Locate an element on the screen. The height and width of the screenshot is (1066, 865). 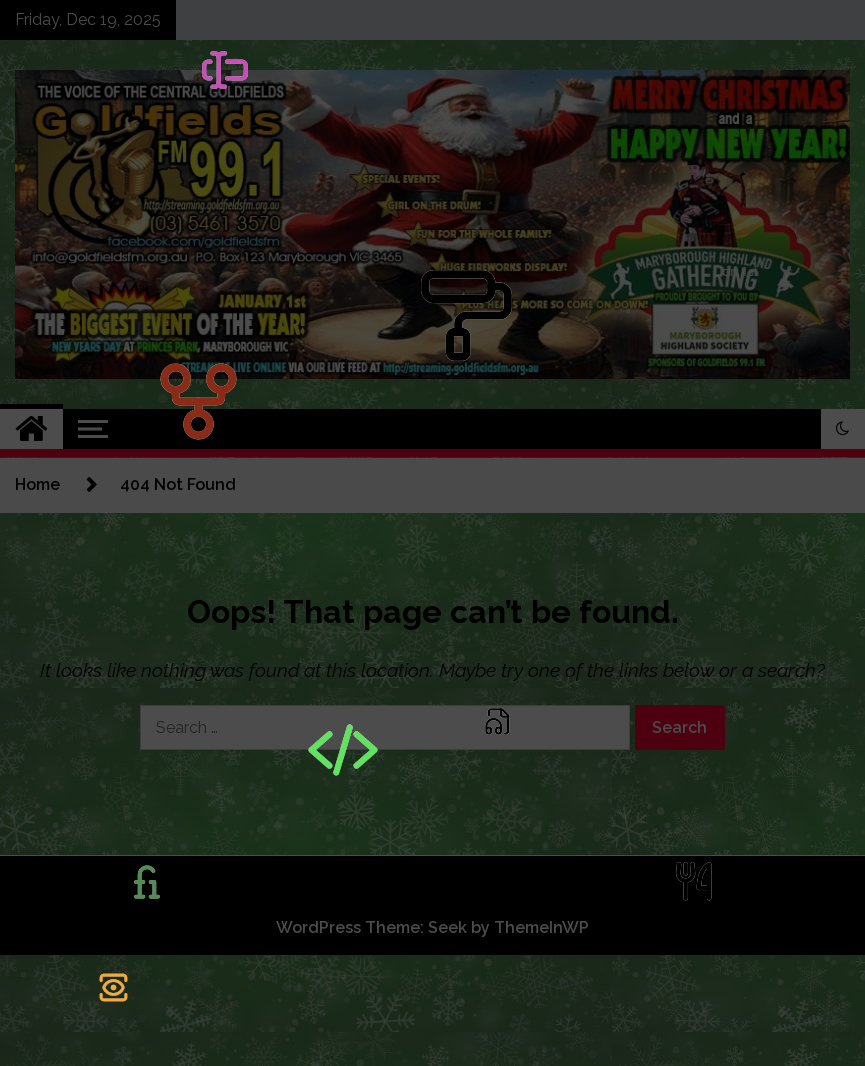
fork a repository is located at coordinates (198, 401).